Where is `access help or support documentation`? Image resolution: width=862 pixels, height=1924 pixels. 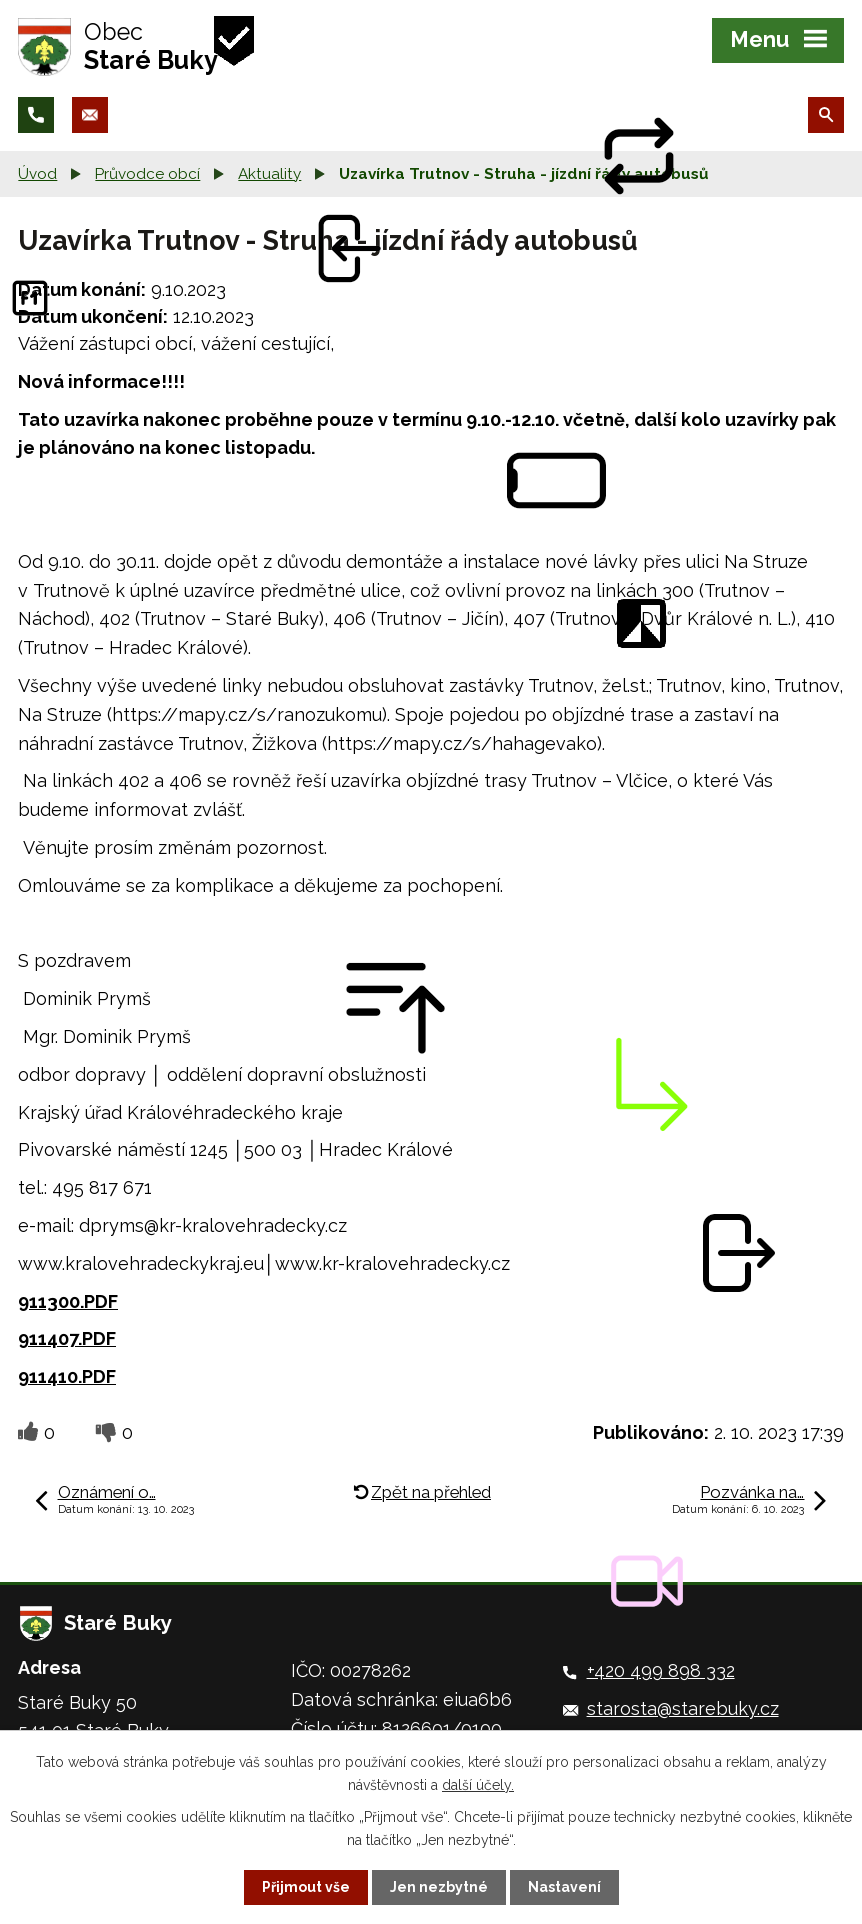
access help or support documentation is located at coordinates (30, 298).